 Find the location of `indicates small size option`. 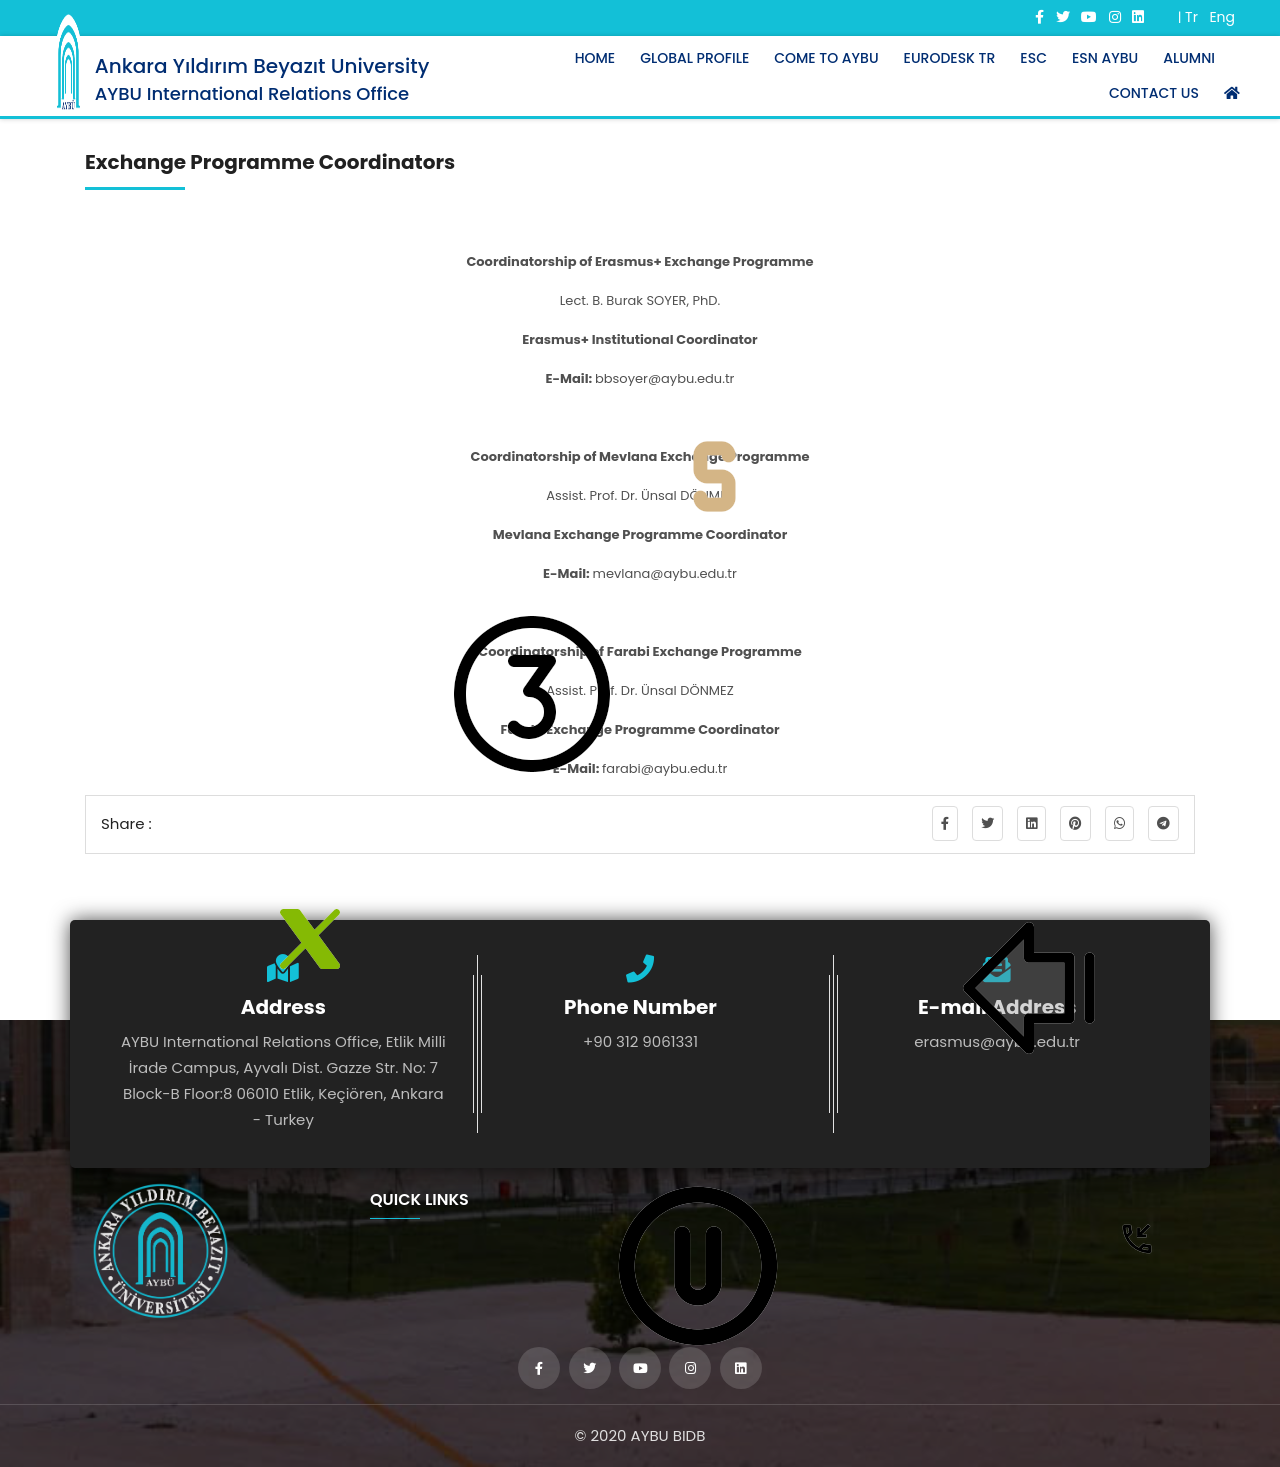

indicates small size option is located at coordinates (714, 476).